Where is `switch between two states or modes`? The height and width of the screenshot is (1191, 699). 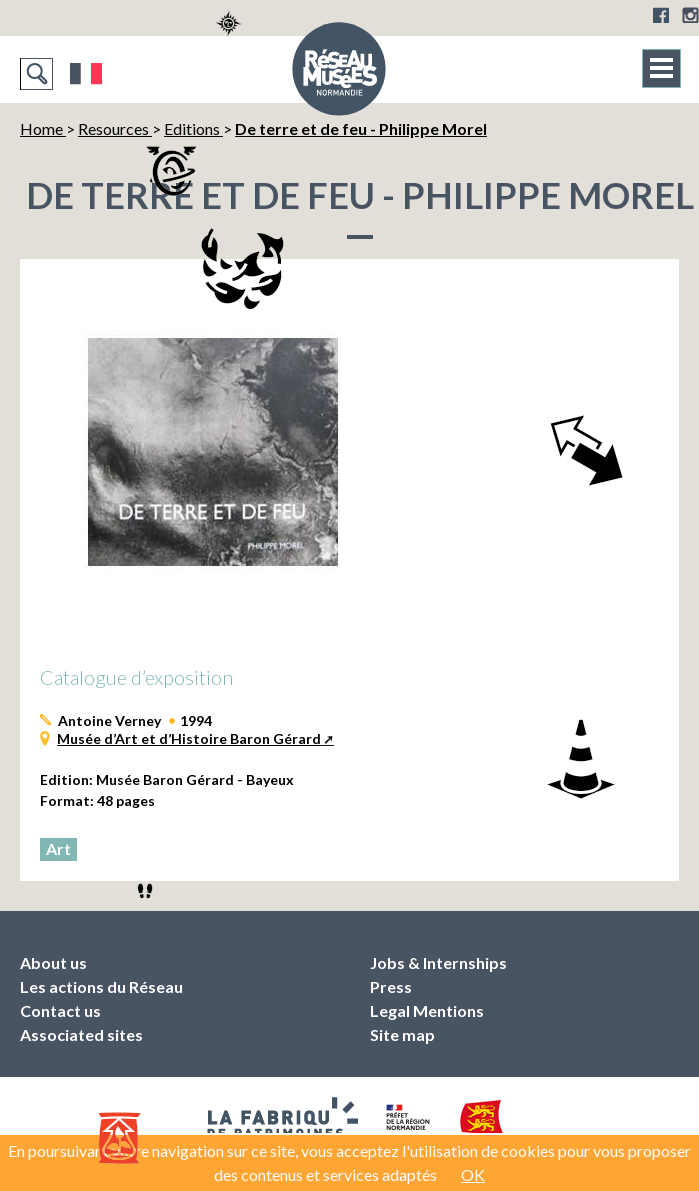
switch between two states or modes is located at coordinates (586, 450).